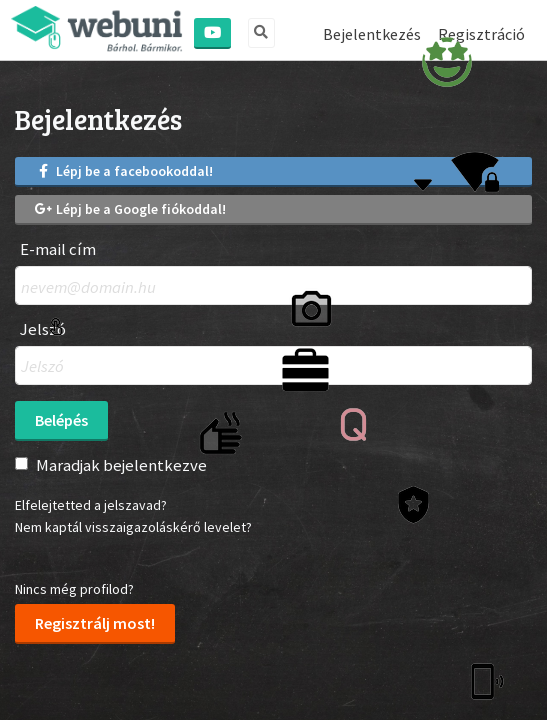  I want to click on connected to a password-protected wifi network, so click(475, 172).